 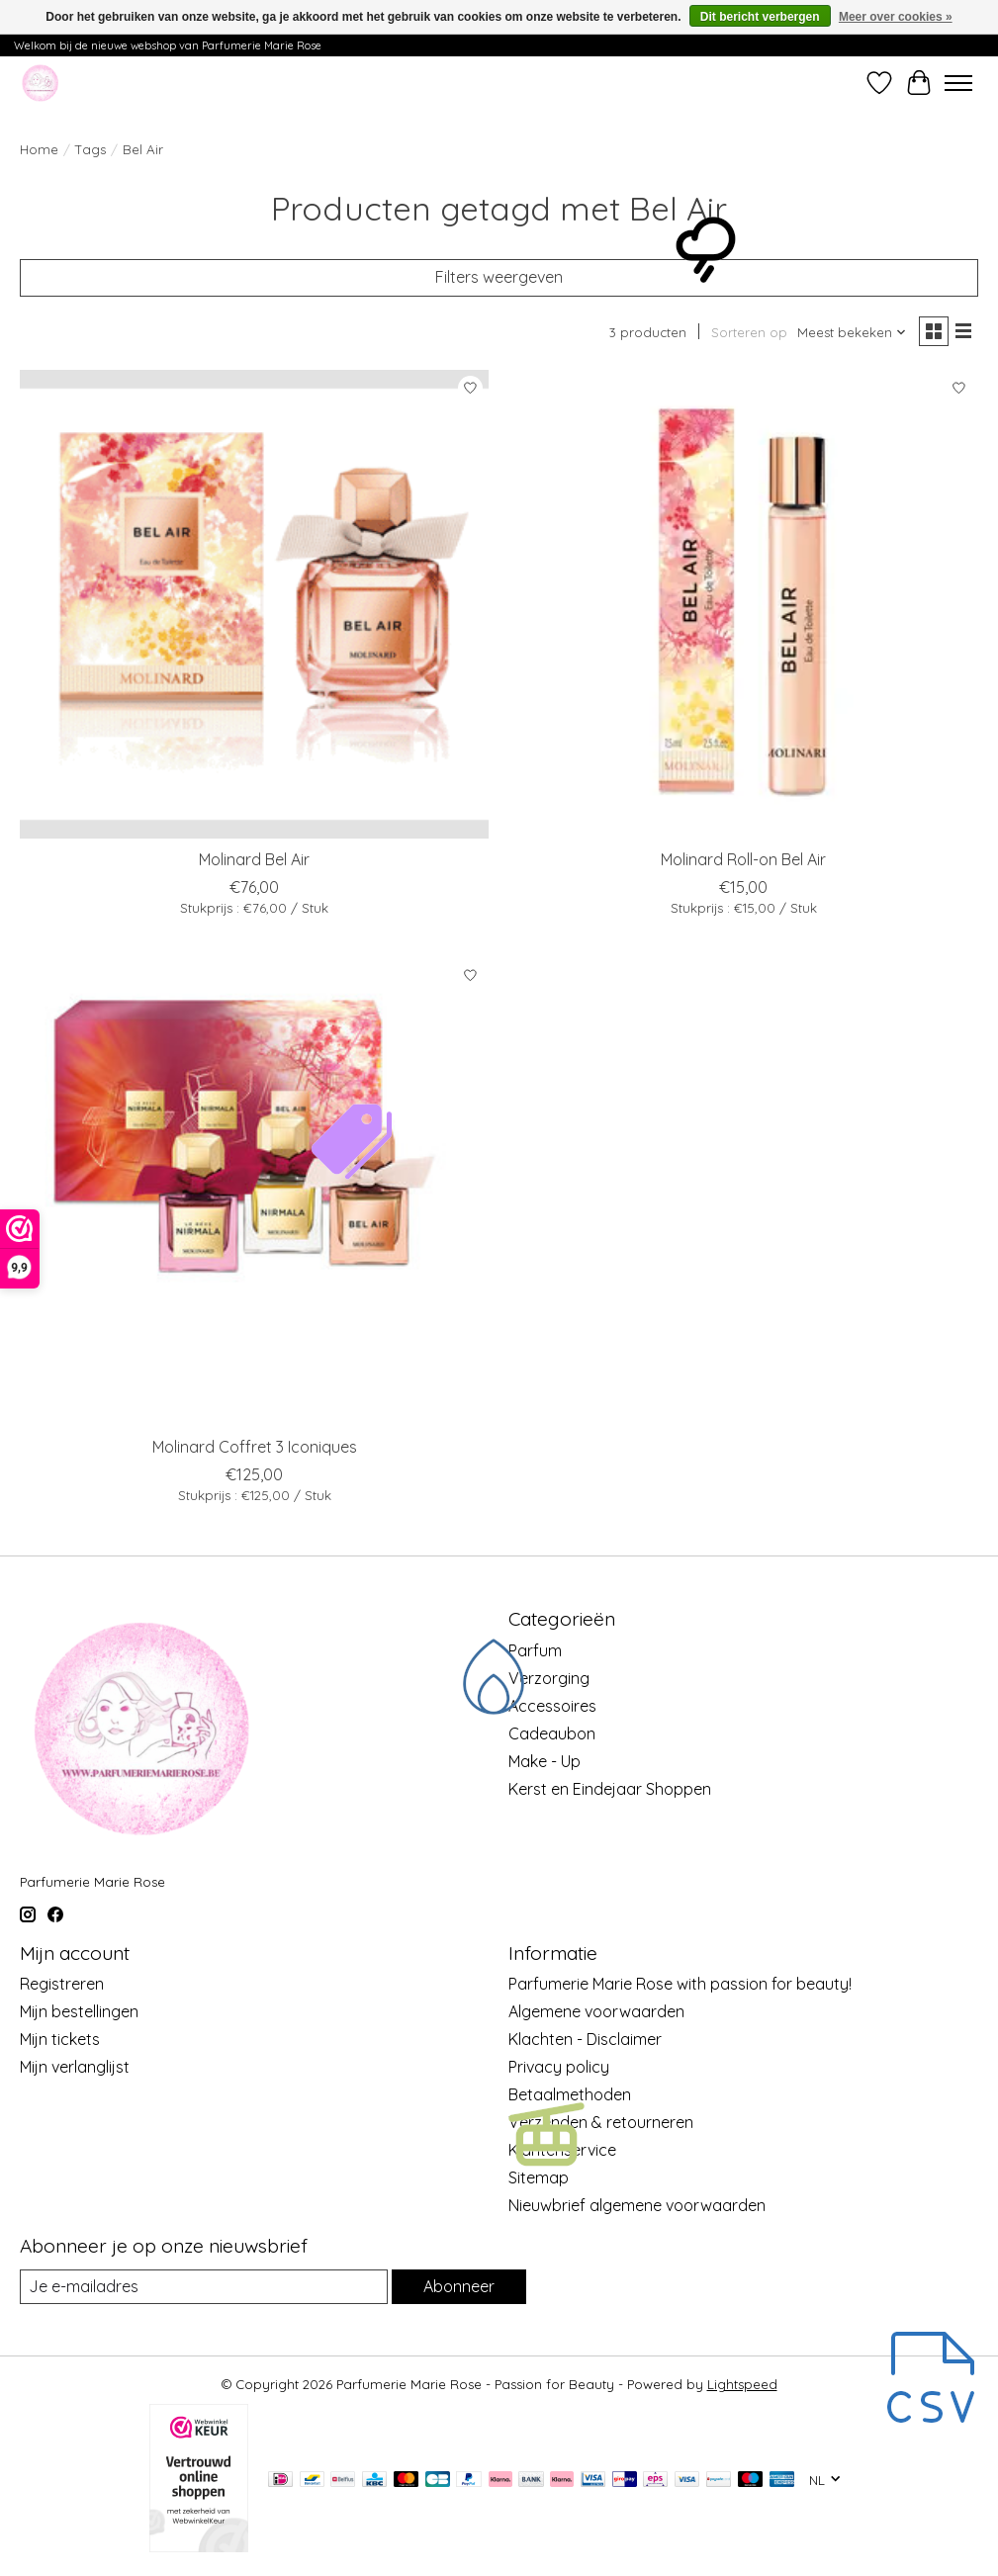 What do you see at coordinates (494, 1678) in the screenshot?
I see `indicates trending or hot content` at bounding box center [494, 1678].